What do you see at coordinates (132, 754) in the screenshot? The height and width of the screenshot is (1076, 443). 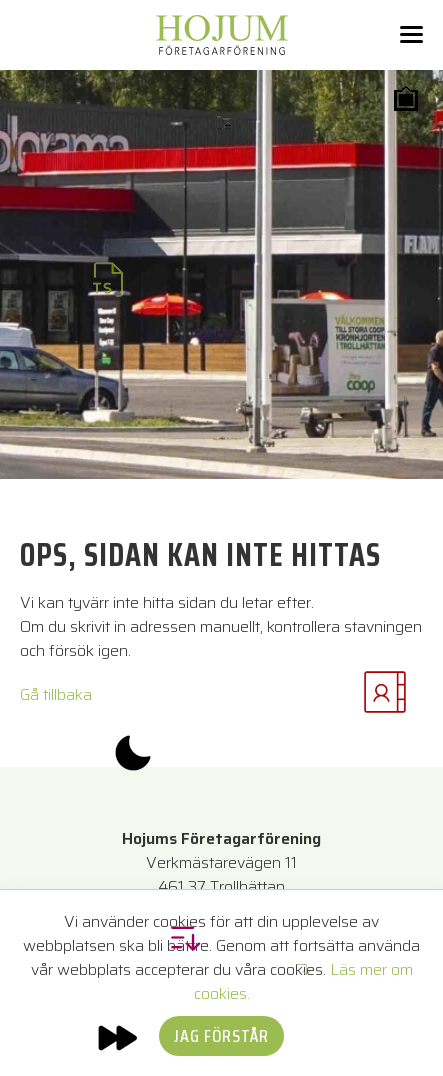 I see `toggle dark mode or night theme` at bounding box center [132, 754].